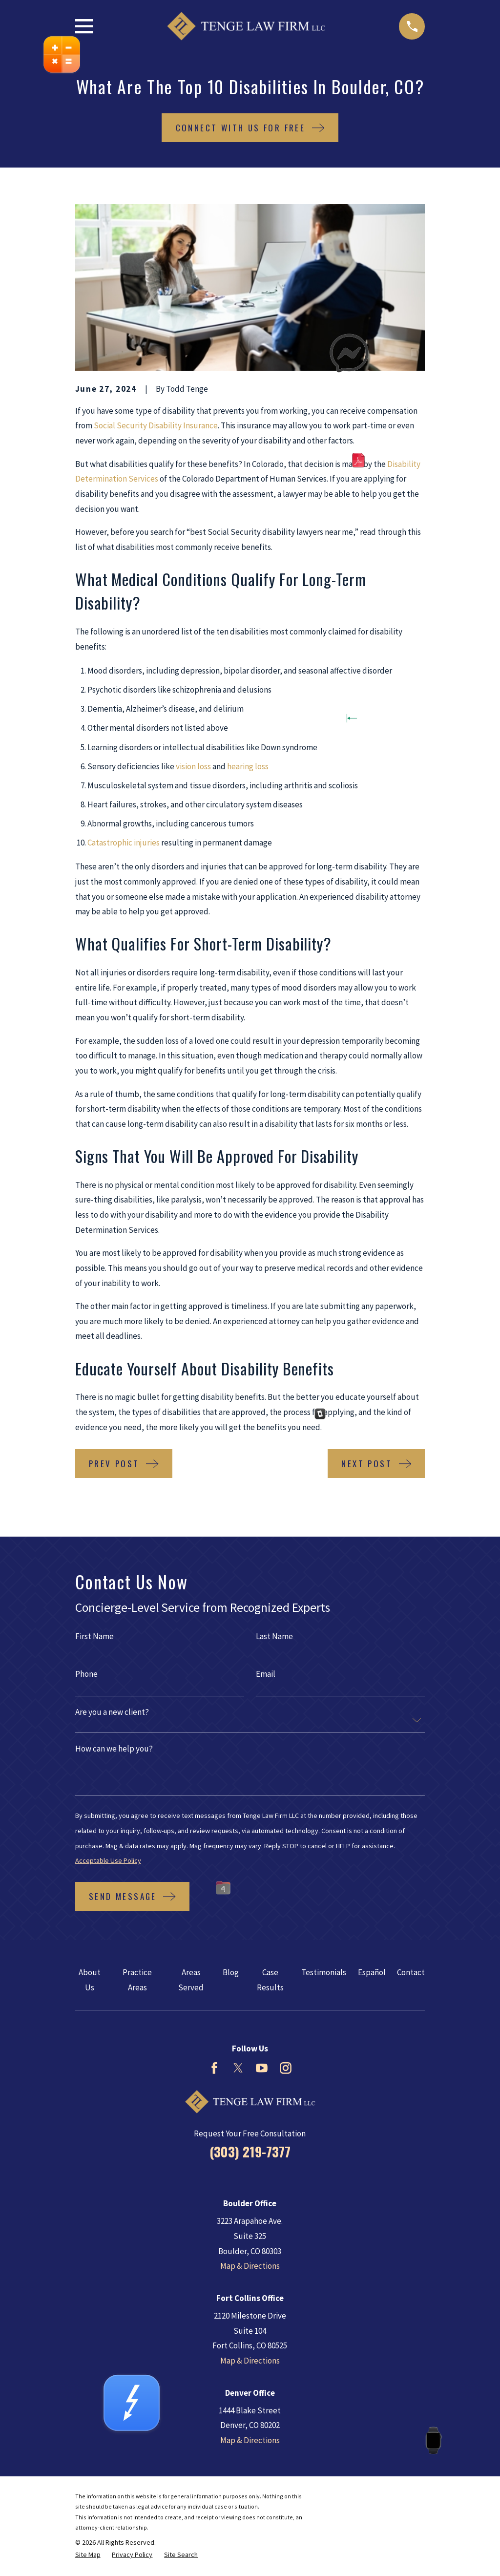 This screenshot has width=500, height=2576. Describe the element at coordinates (433, 2440) in the screenshot. I see `apple watch se (2nd generation) device icon` at that location.